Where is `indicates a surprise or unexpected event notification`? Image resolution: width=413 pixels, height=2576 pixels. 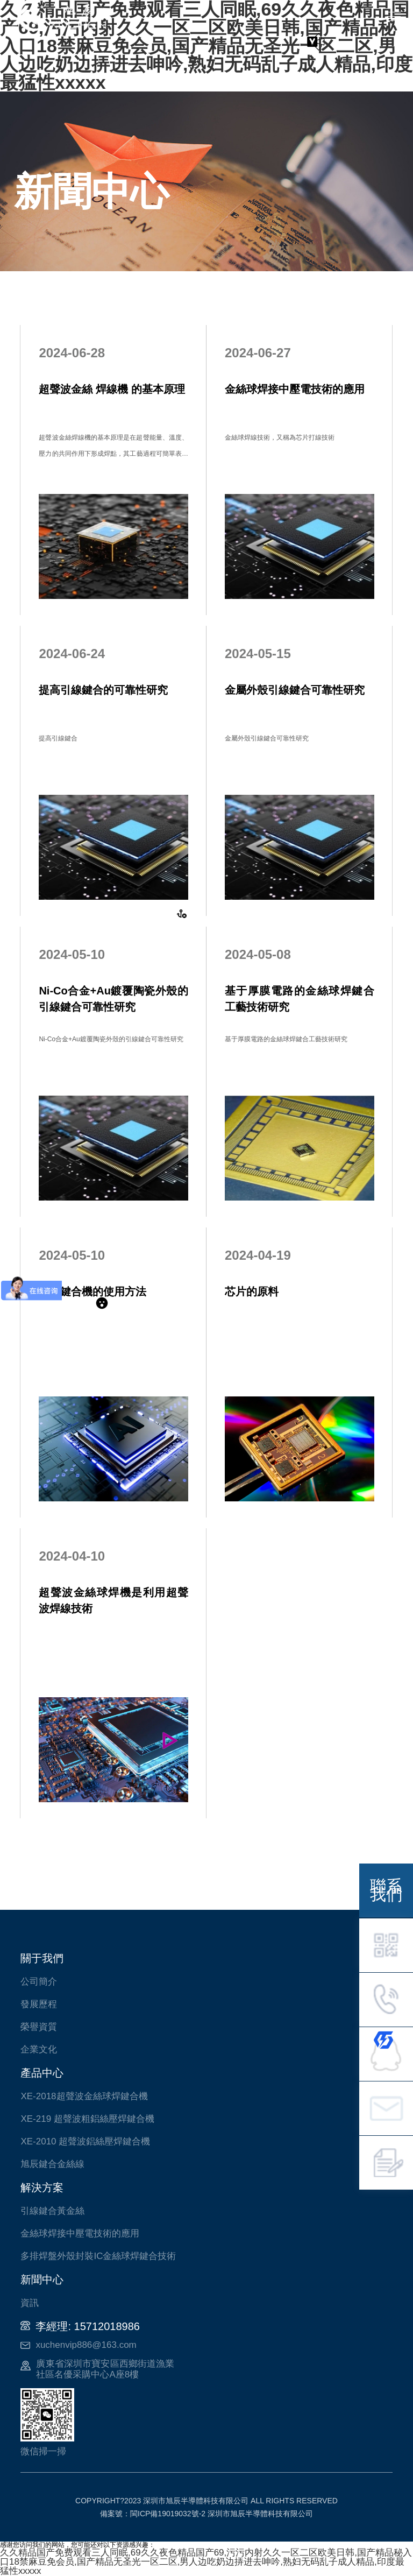 indicates a surprise or unexpected event notification is located at coordinates (102, 1303).